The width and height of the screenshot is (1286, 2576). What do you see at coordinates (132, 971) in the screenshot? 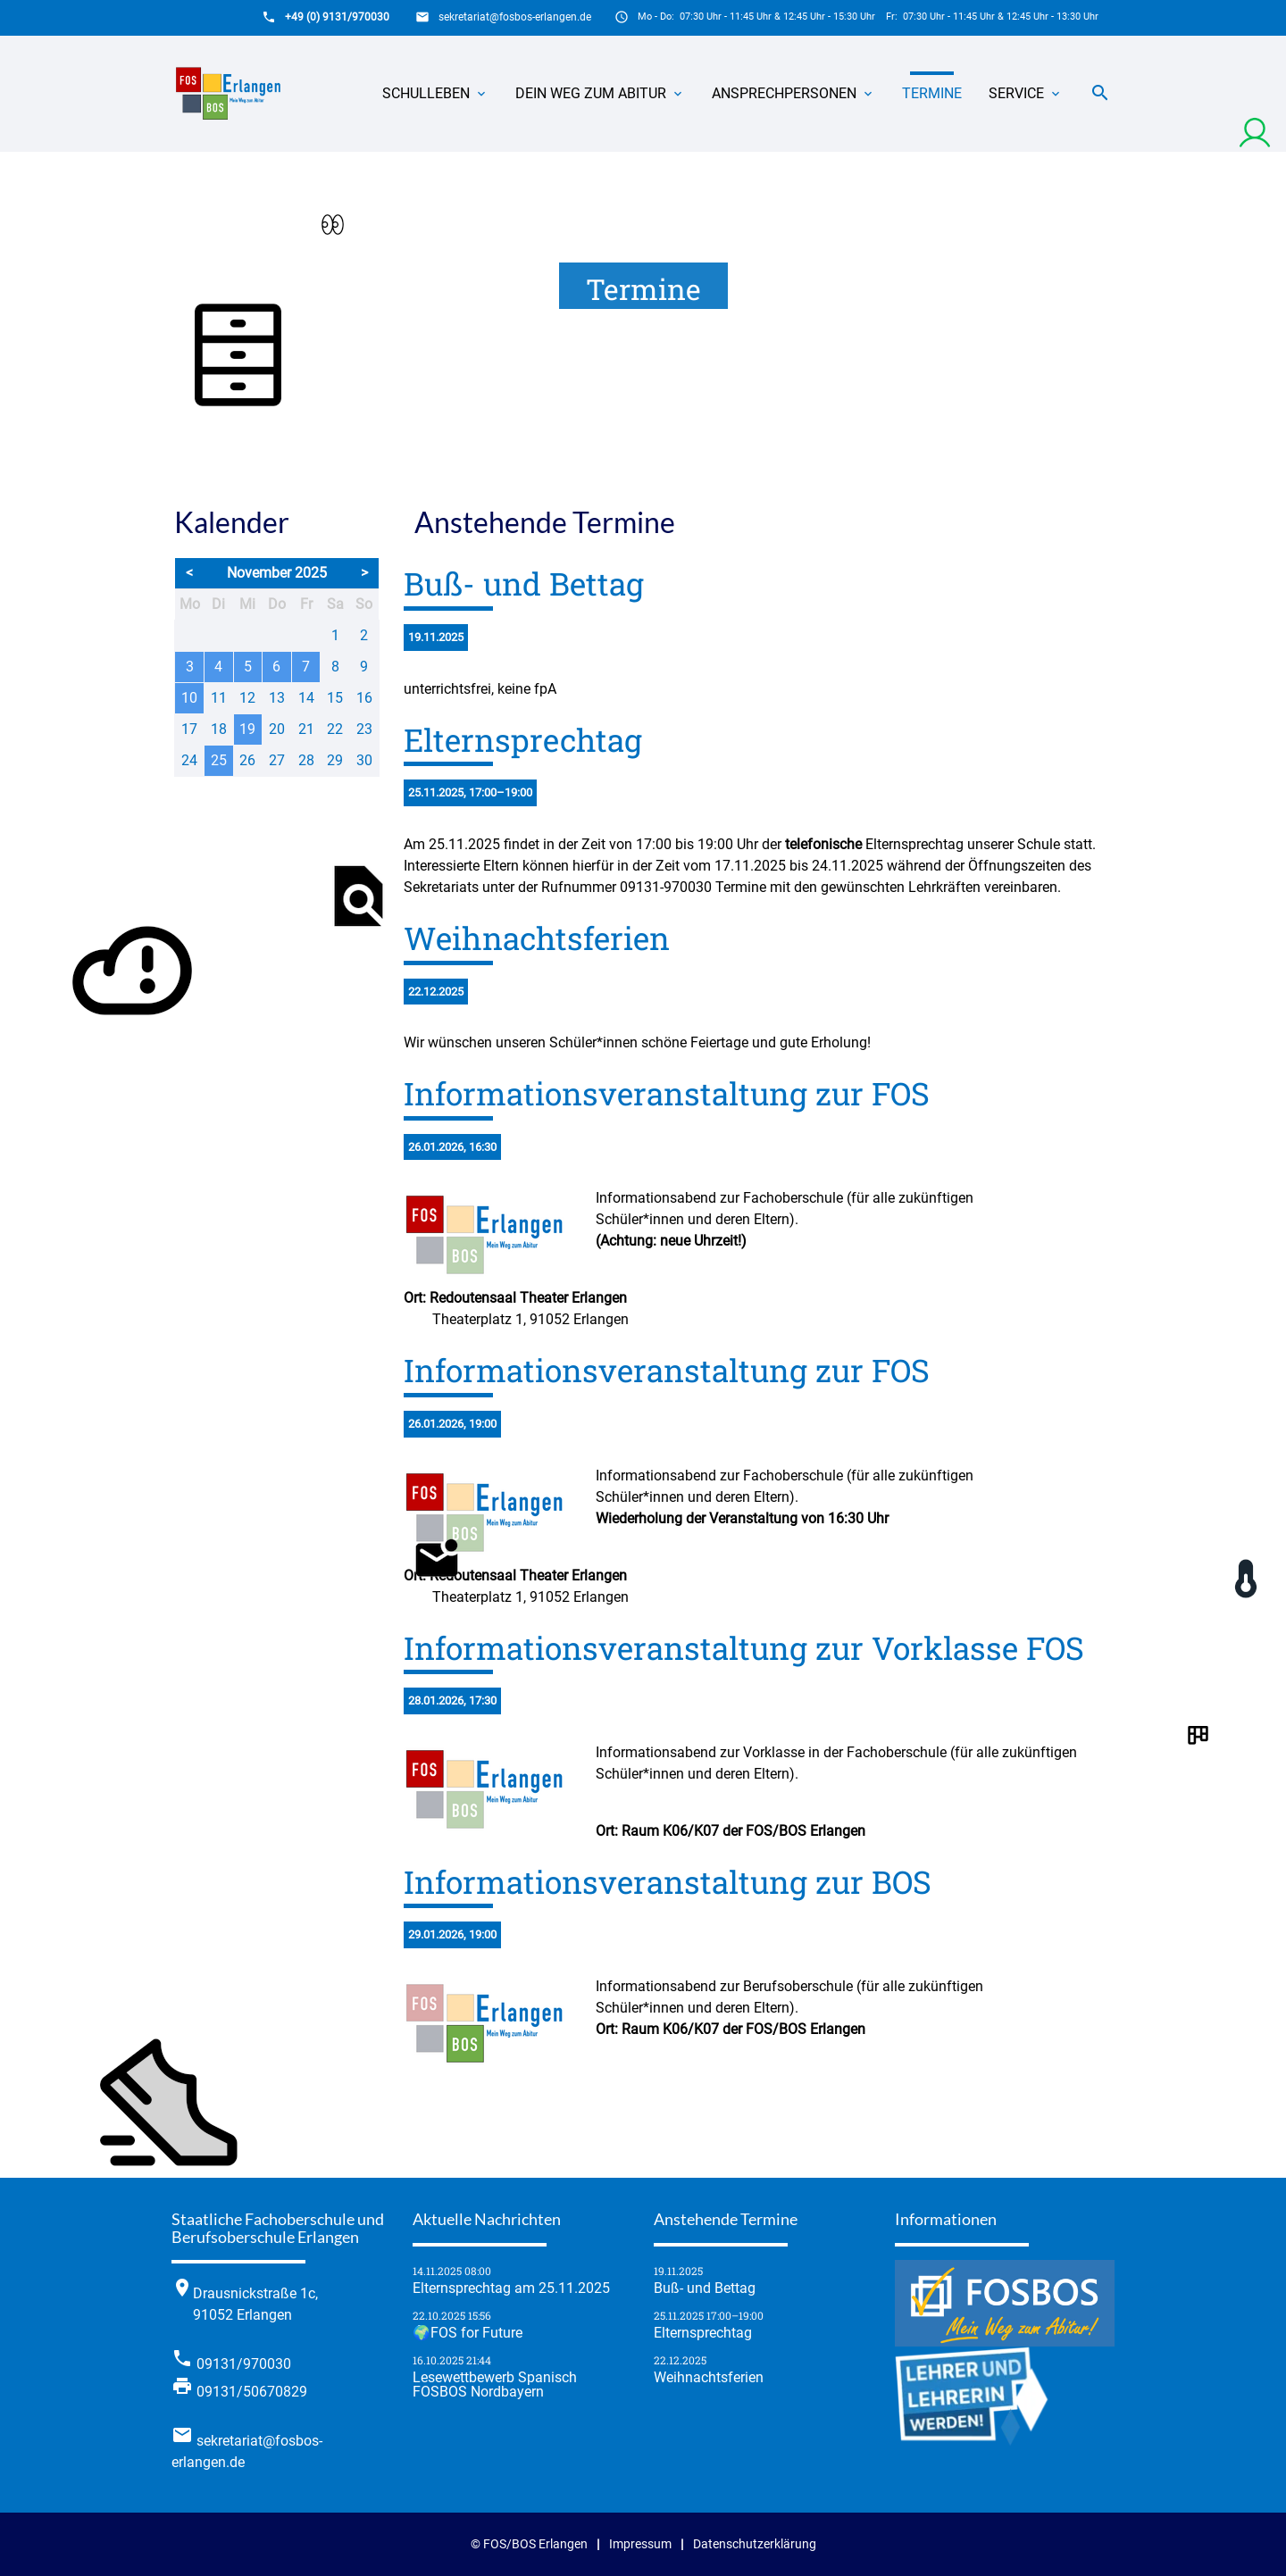
I see `cloud storage warning or error` at bounding box center [132, 971].